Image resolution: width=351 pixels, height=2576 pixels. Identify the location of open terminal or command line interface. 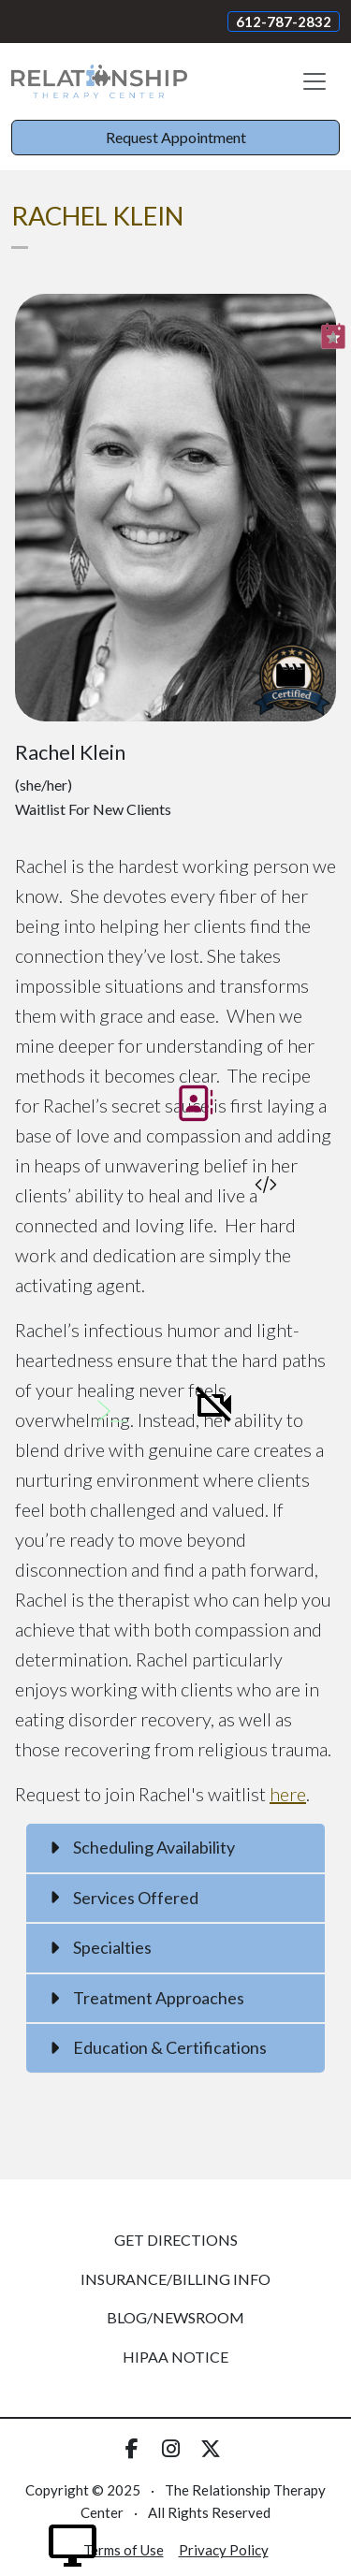
(112, 1411).